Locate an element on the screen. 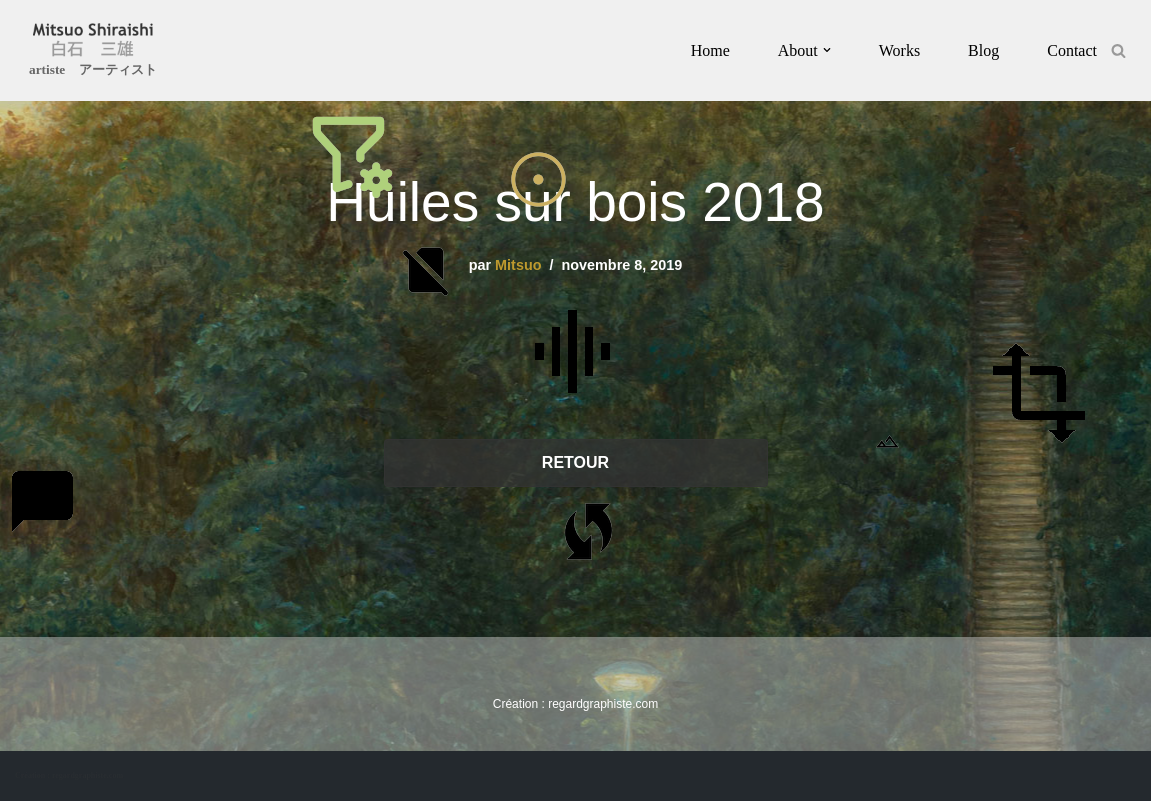 The image size is (1151, 801). configure filter settings is located at coordinates (348, 152).